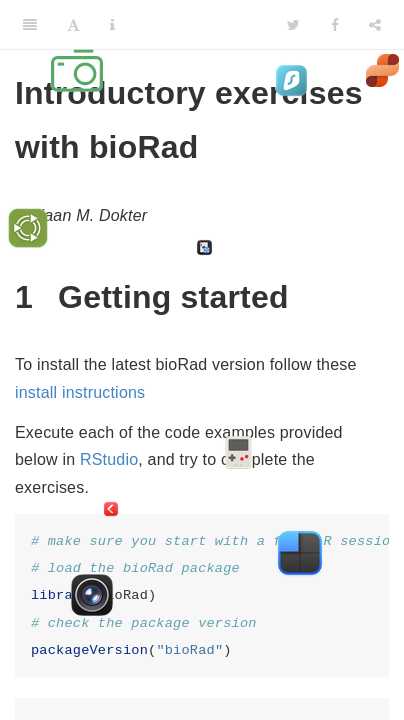 The width and height of the screenshot is (404, 720). I want to click on open the camera app, so click(92, 595).